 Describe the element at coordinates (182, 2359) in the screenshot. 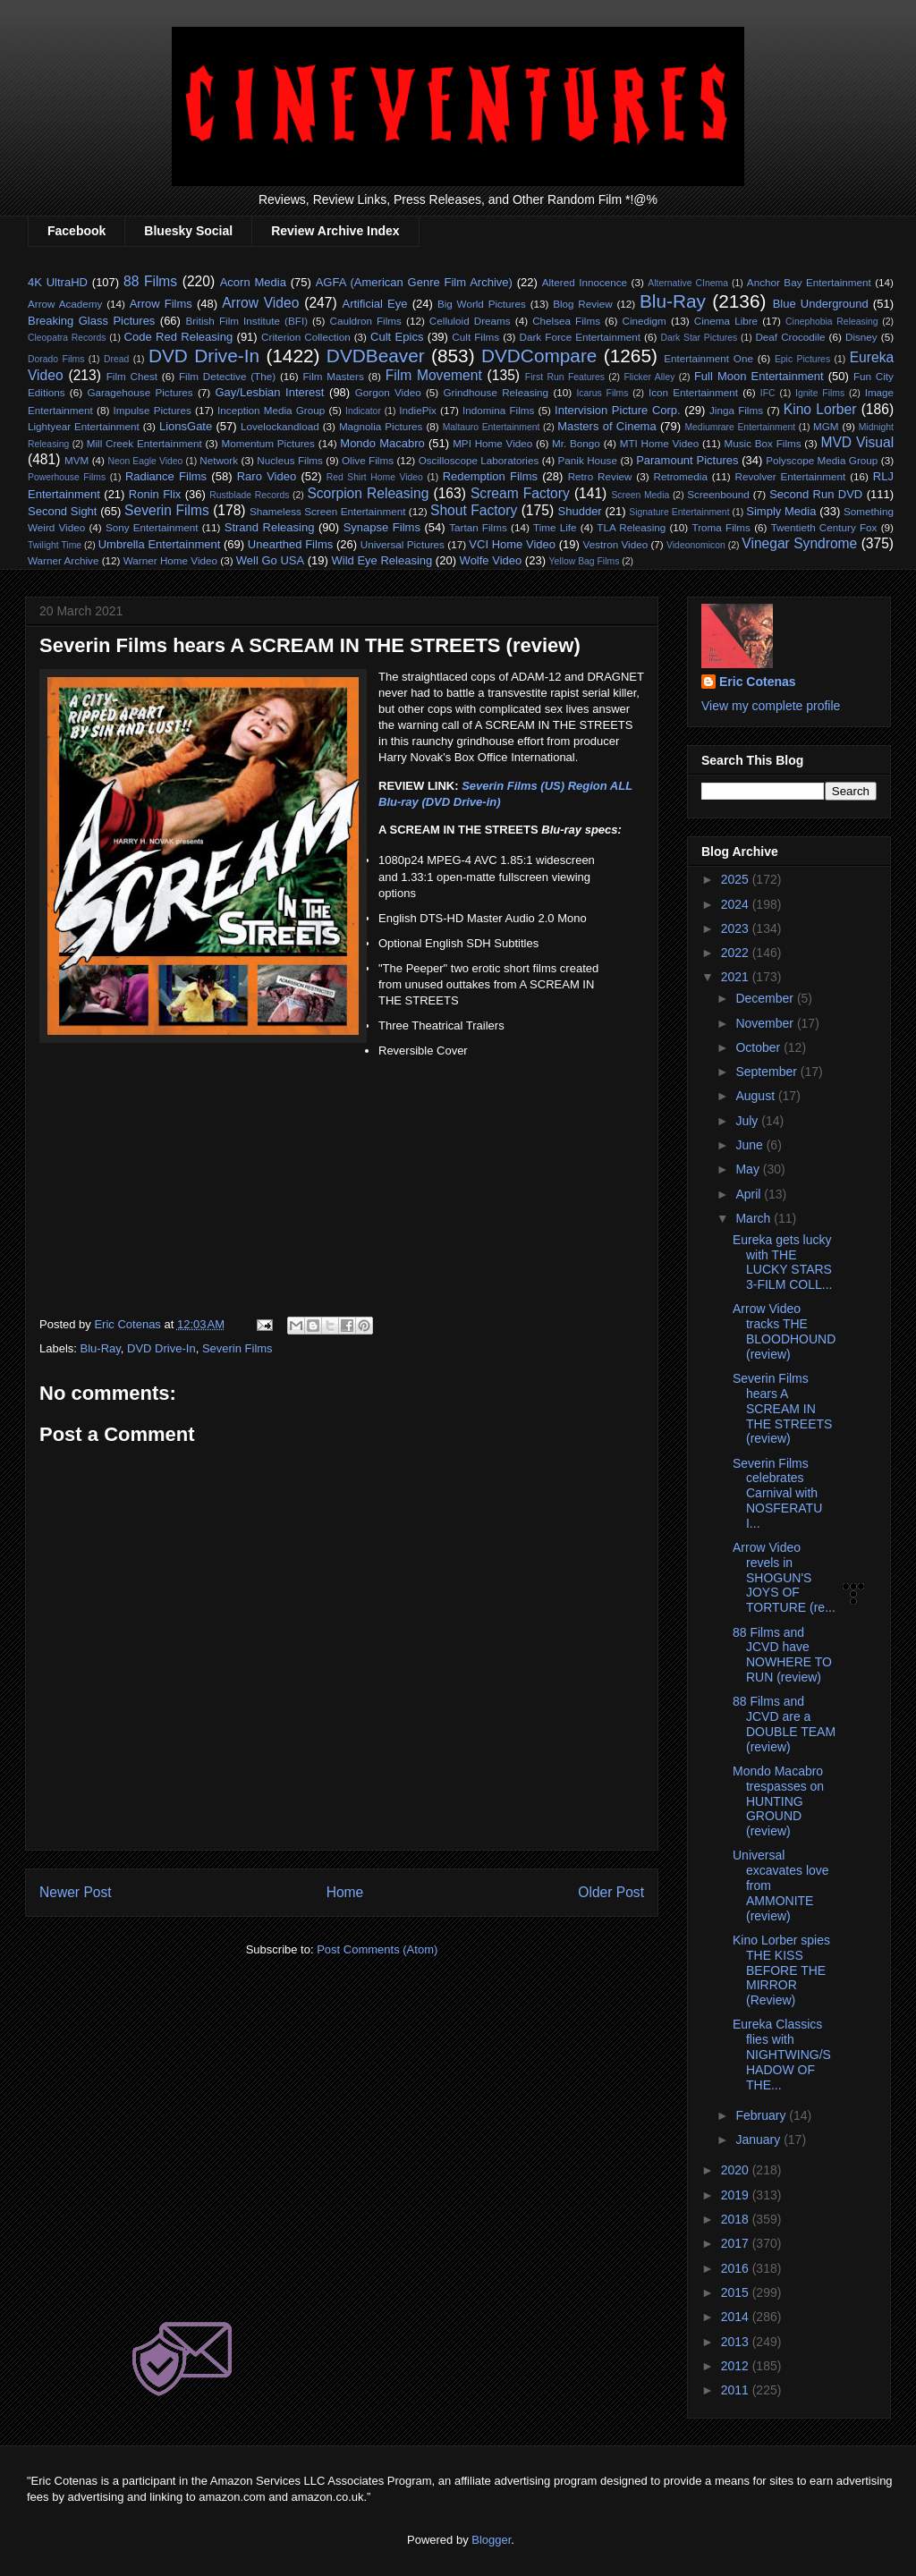

I see `access SimpleLogin email alias service` at that location.